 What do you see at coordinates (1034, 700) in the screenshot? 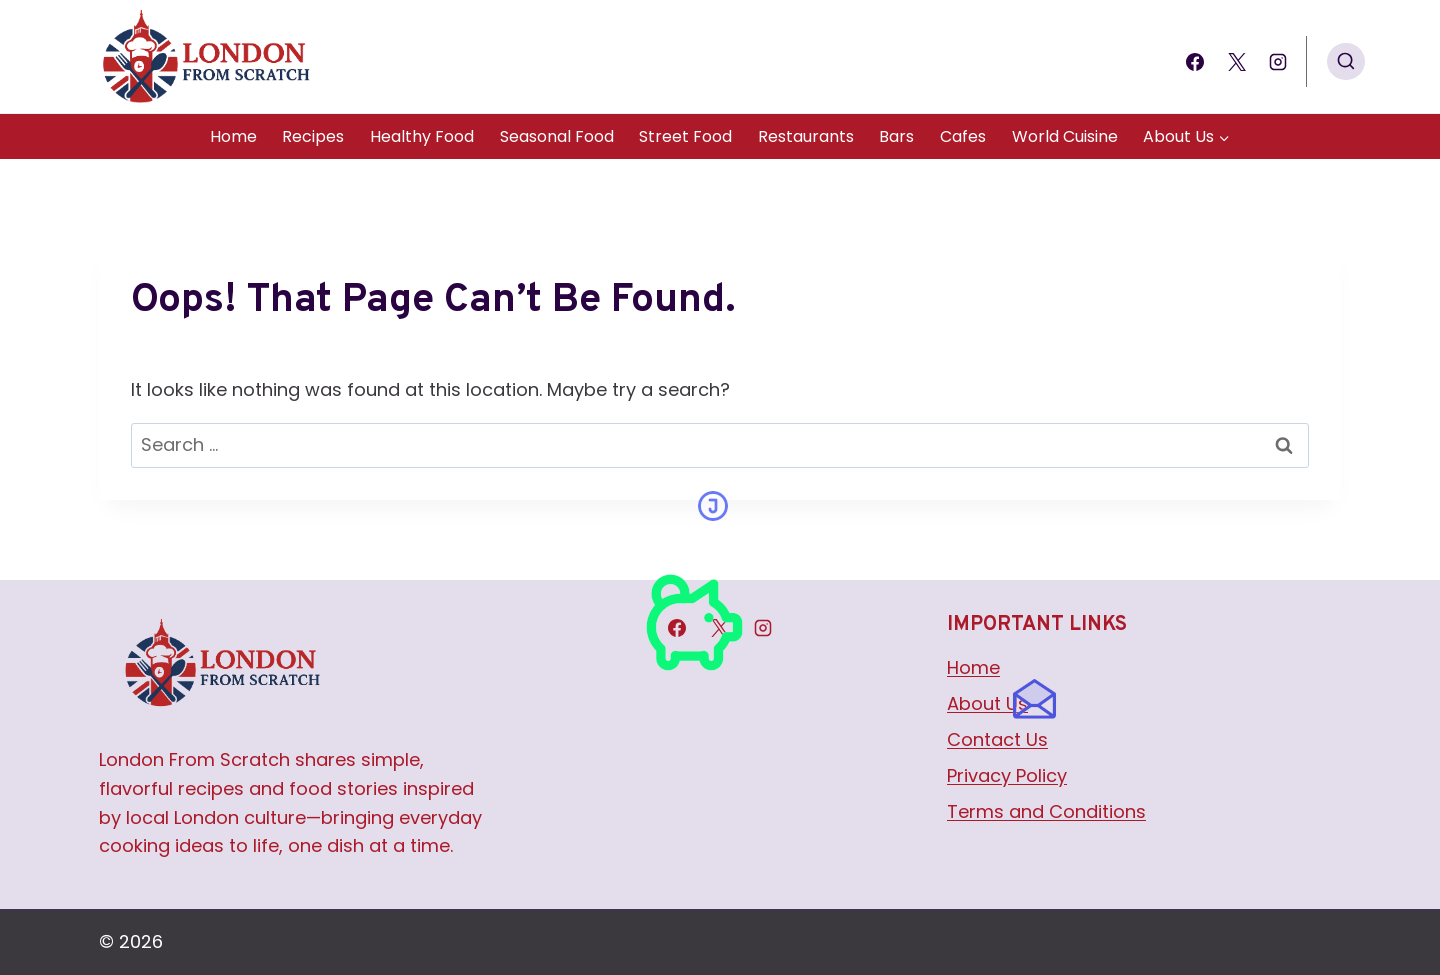
I see `view an opened or read email` at bounding box center [1034, 700].